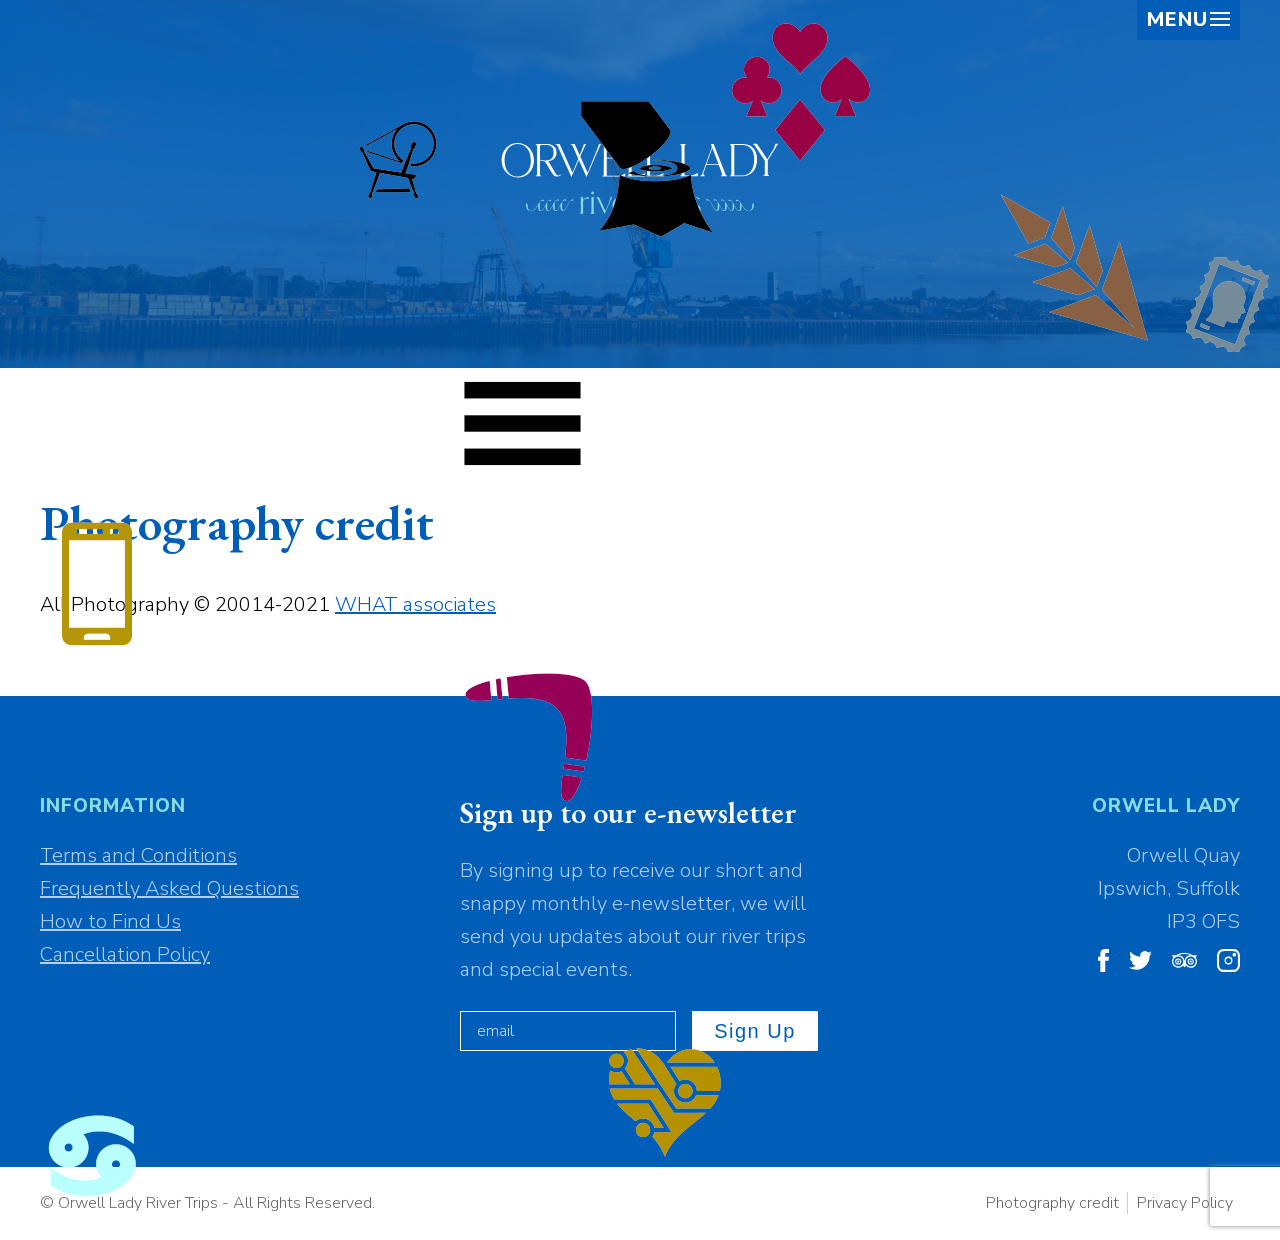  I want to click on spinning wheel crafting or fiber arts activity, so click(397, 160).